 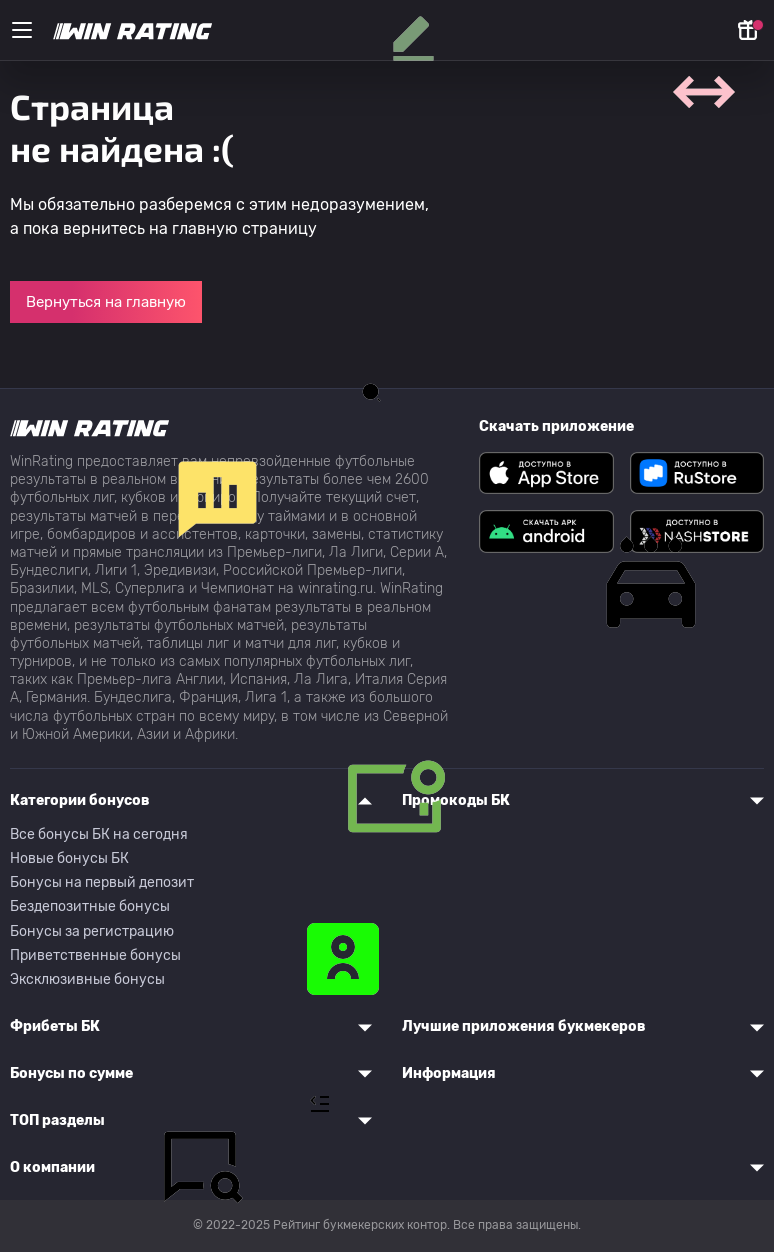 I want to click on collapse the sidebar menu, so click(x=320, y=1104).